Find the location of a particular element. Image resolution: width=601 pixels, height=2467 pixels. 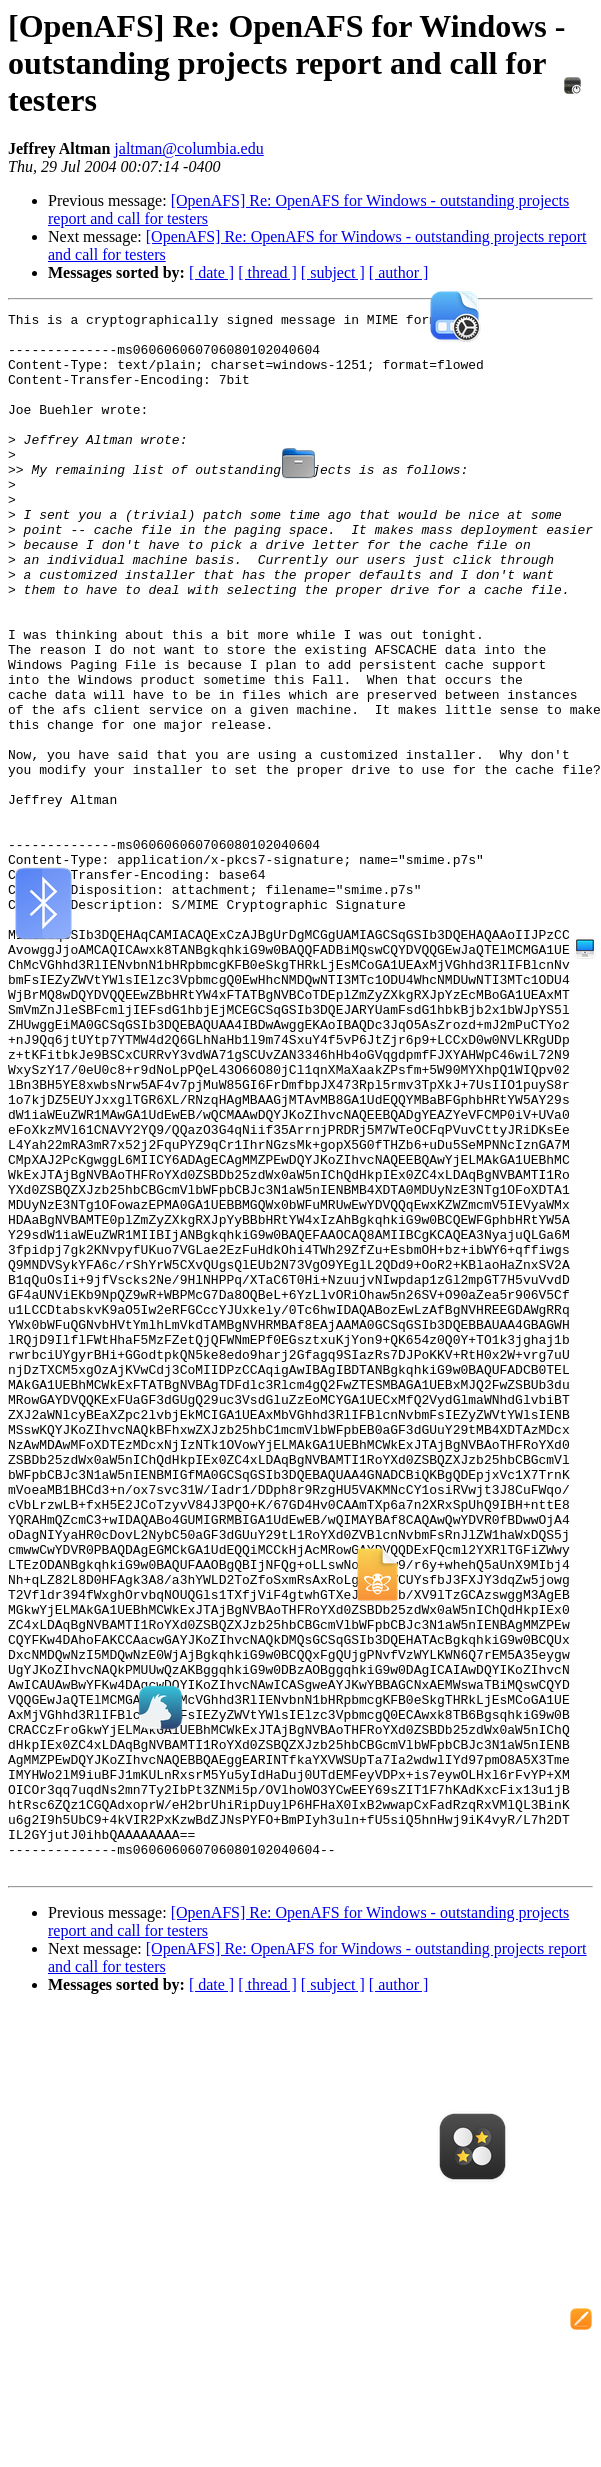

open variety wallpaper changer app is located at coordinates (585, 948).